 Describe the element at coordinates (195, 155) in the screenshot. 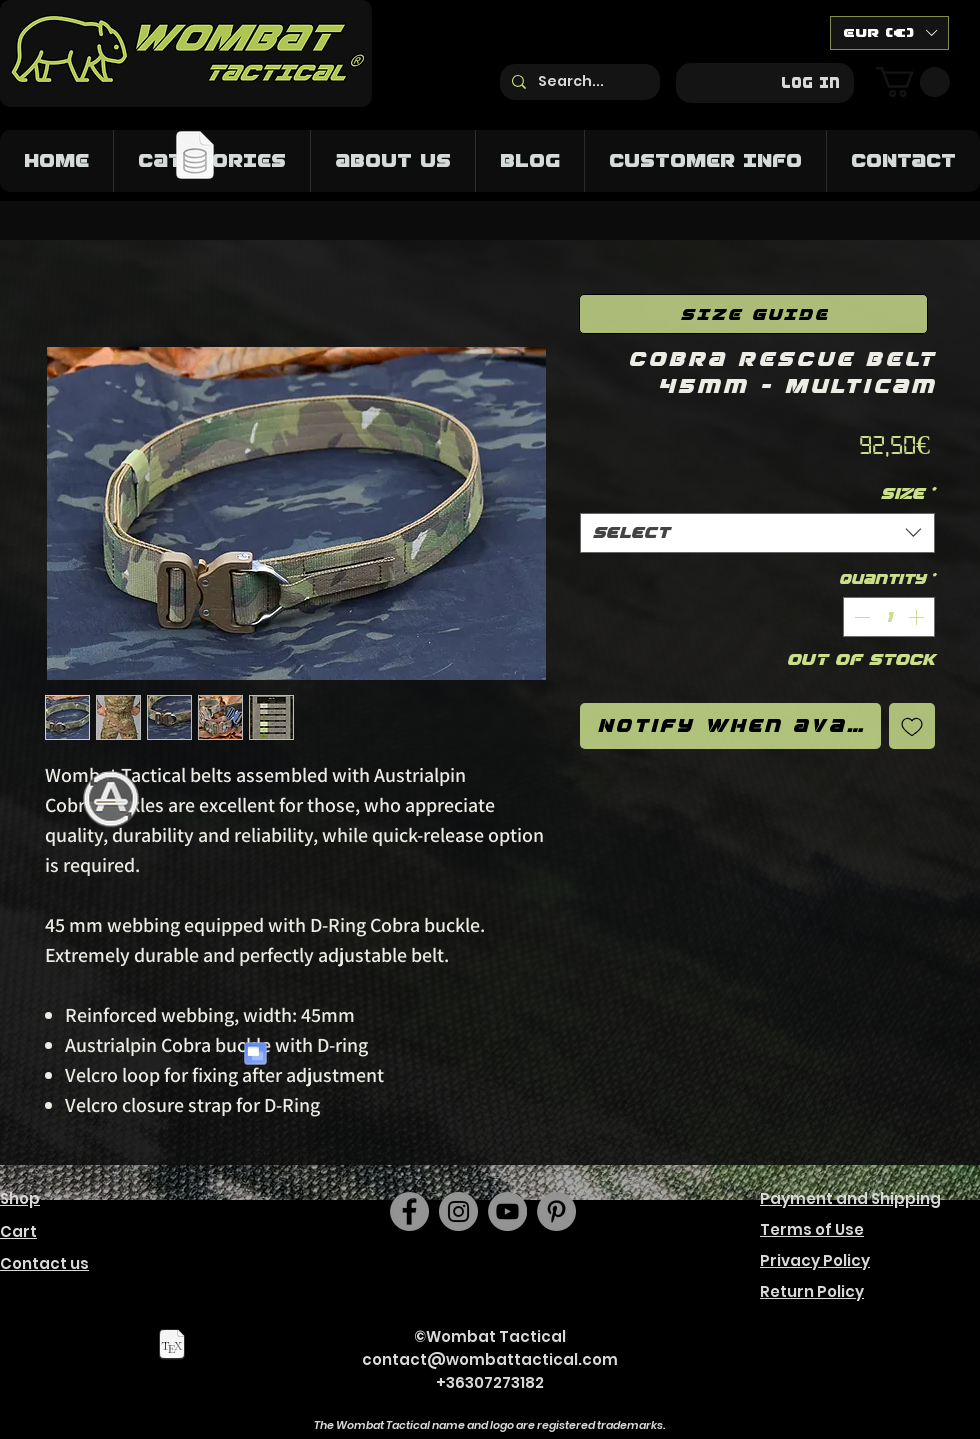

I see `open a database file` at that location.